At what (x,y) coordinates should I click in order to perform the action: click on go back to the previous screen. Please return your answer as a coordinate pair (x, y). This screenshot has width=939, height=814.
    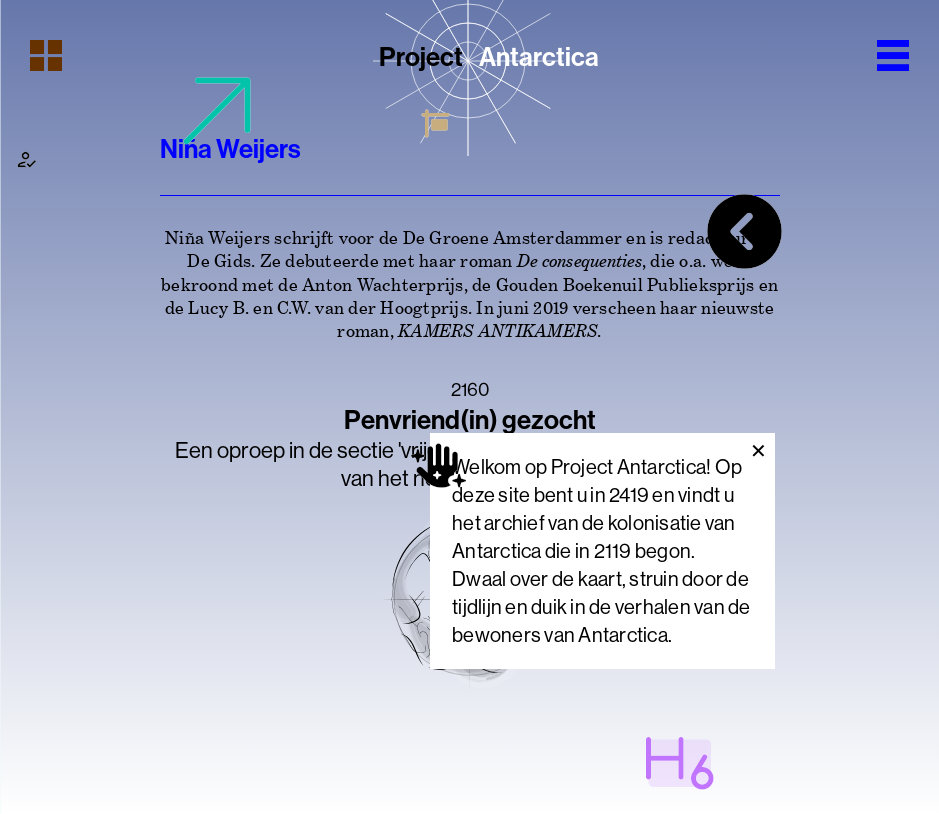
    Looking at the image, I should click on (744, 231).